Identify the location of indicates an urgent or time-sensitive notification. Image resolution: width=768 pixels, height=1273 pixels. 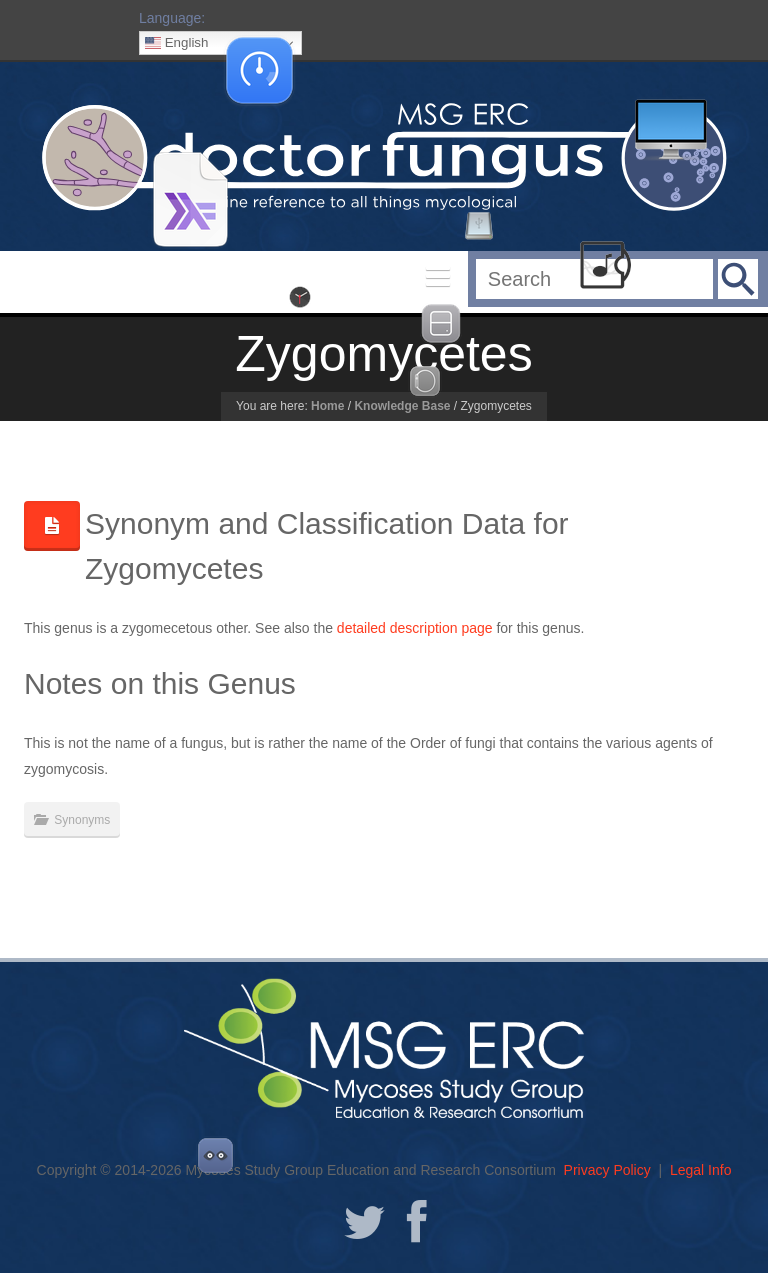
(300, 297).